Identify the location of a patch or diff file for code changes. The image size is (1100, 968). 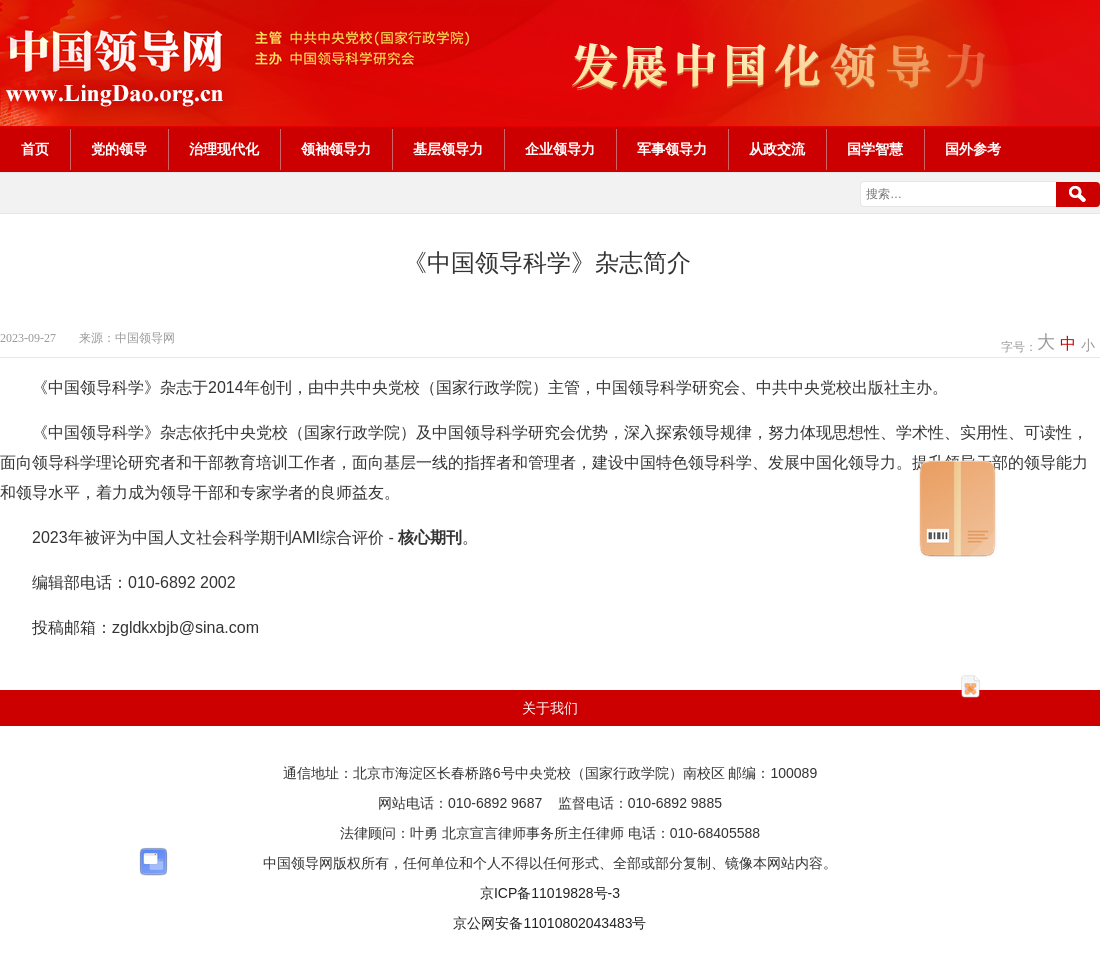
(970, 686).